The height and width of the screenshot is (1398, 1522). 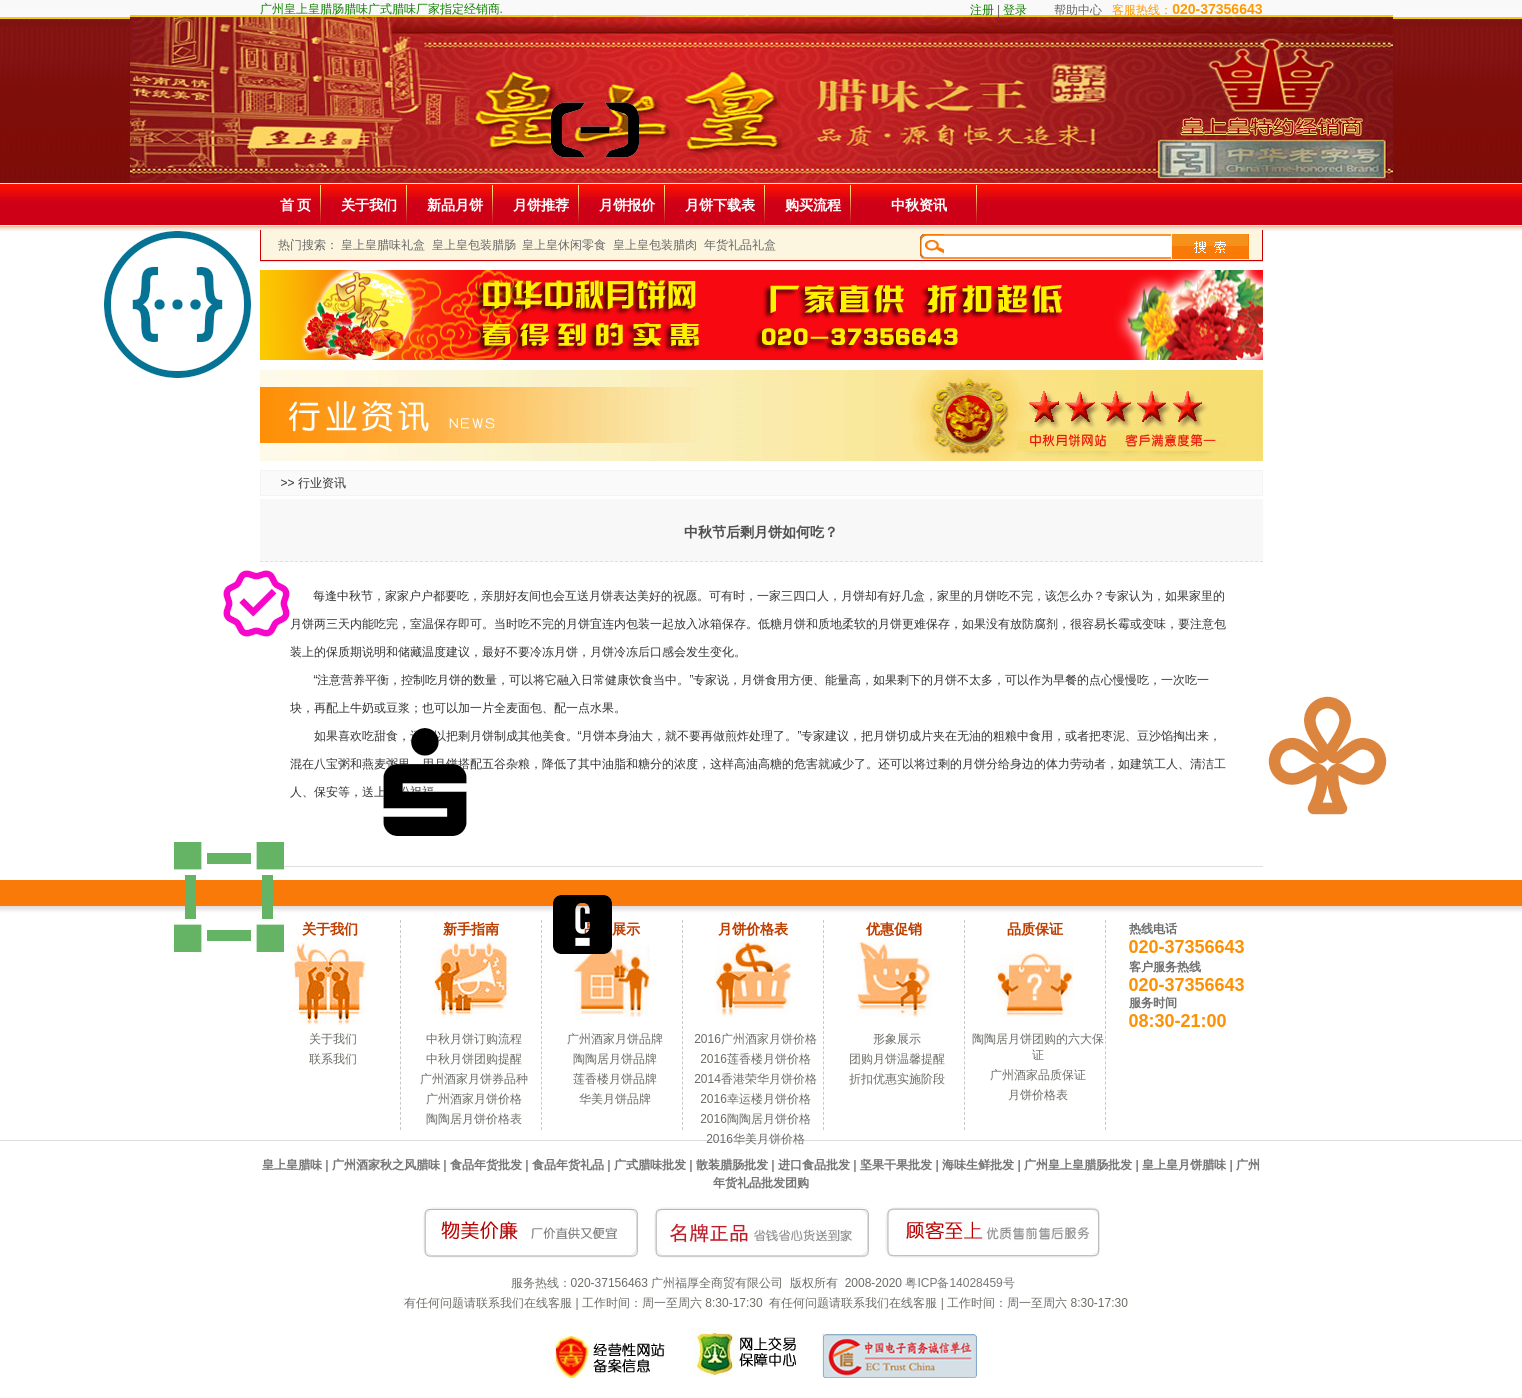 I want to click on represents the clubs suit in a card or poker game, so click(x=1327, y=755).